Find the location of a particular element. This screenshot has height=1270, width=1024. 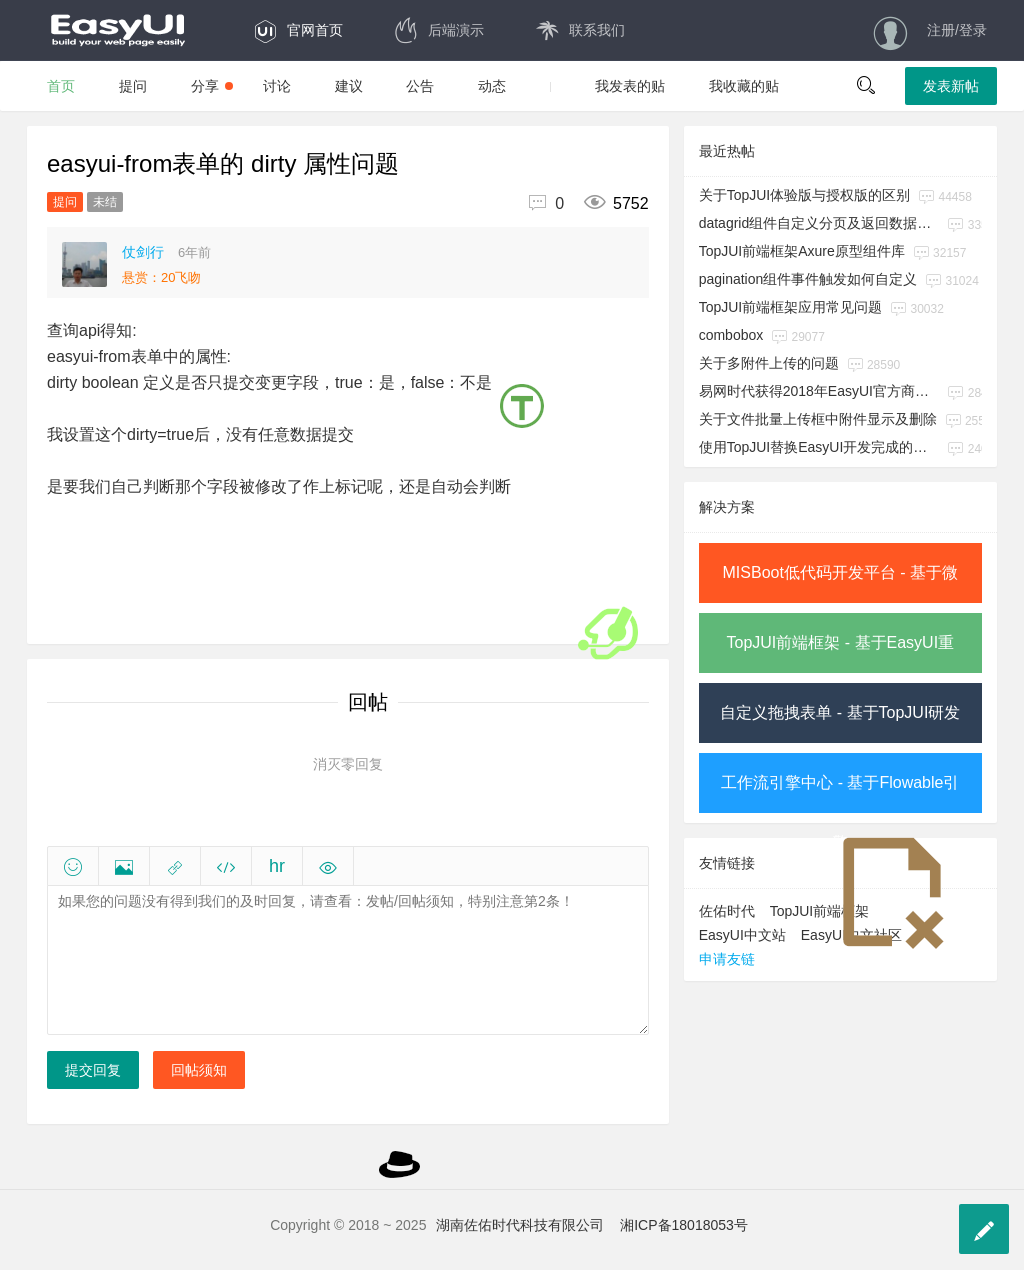

close the current document is located at coordinates (892, 892).